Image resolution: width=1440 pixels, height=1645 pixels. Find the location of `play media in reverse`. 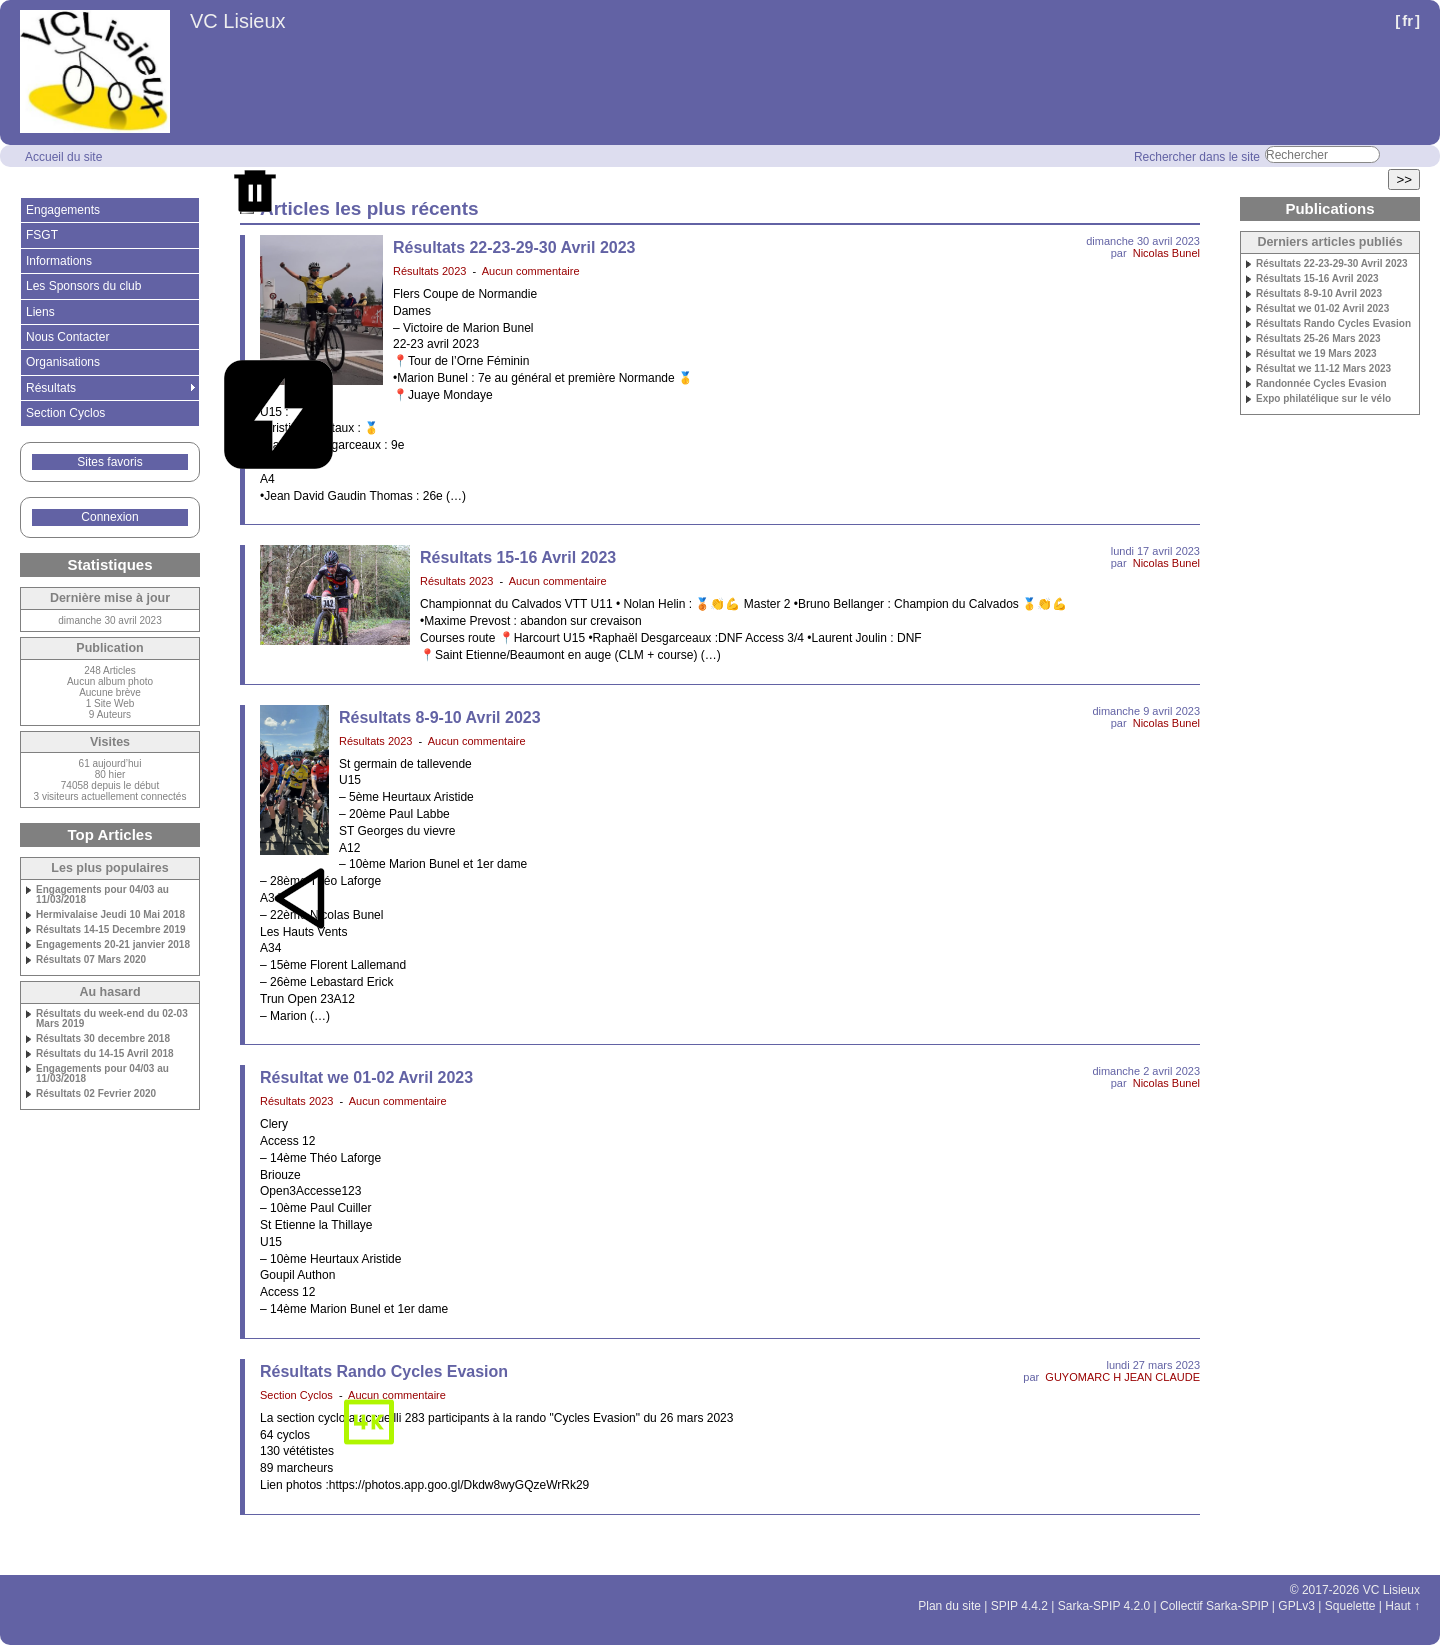

play media in reverse is located at coordinates (304, 898).